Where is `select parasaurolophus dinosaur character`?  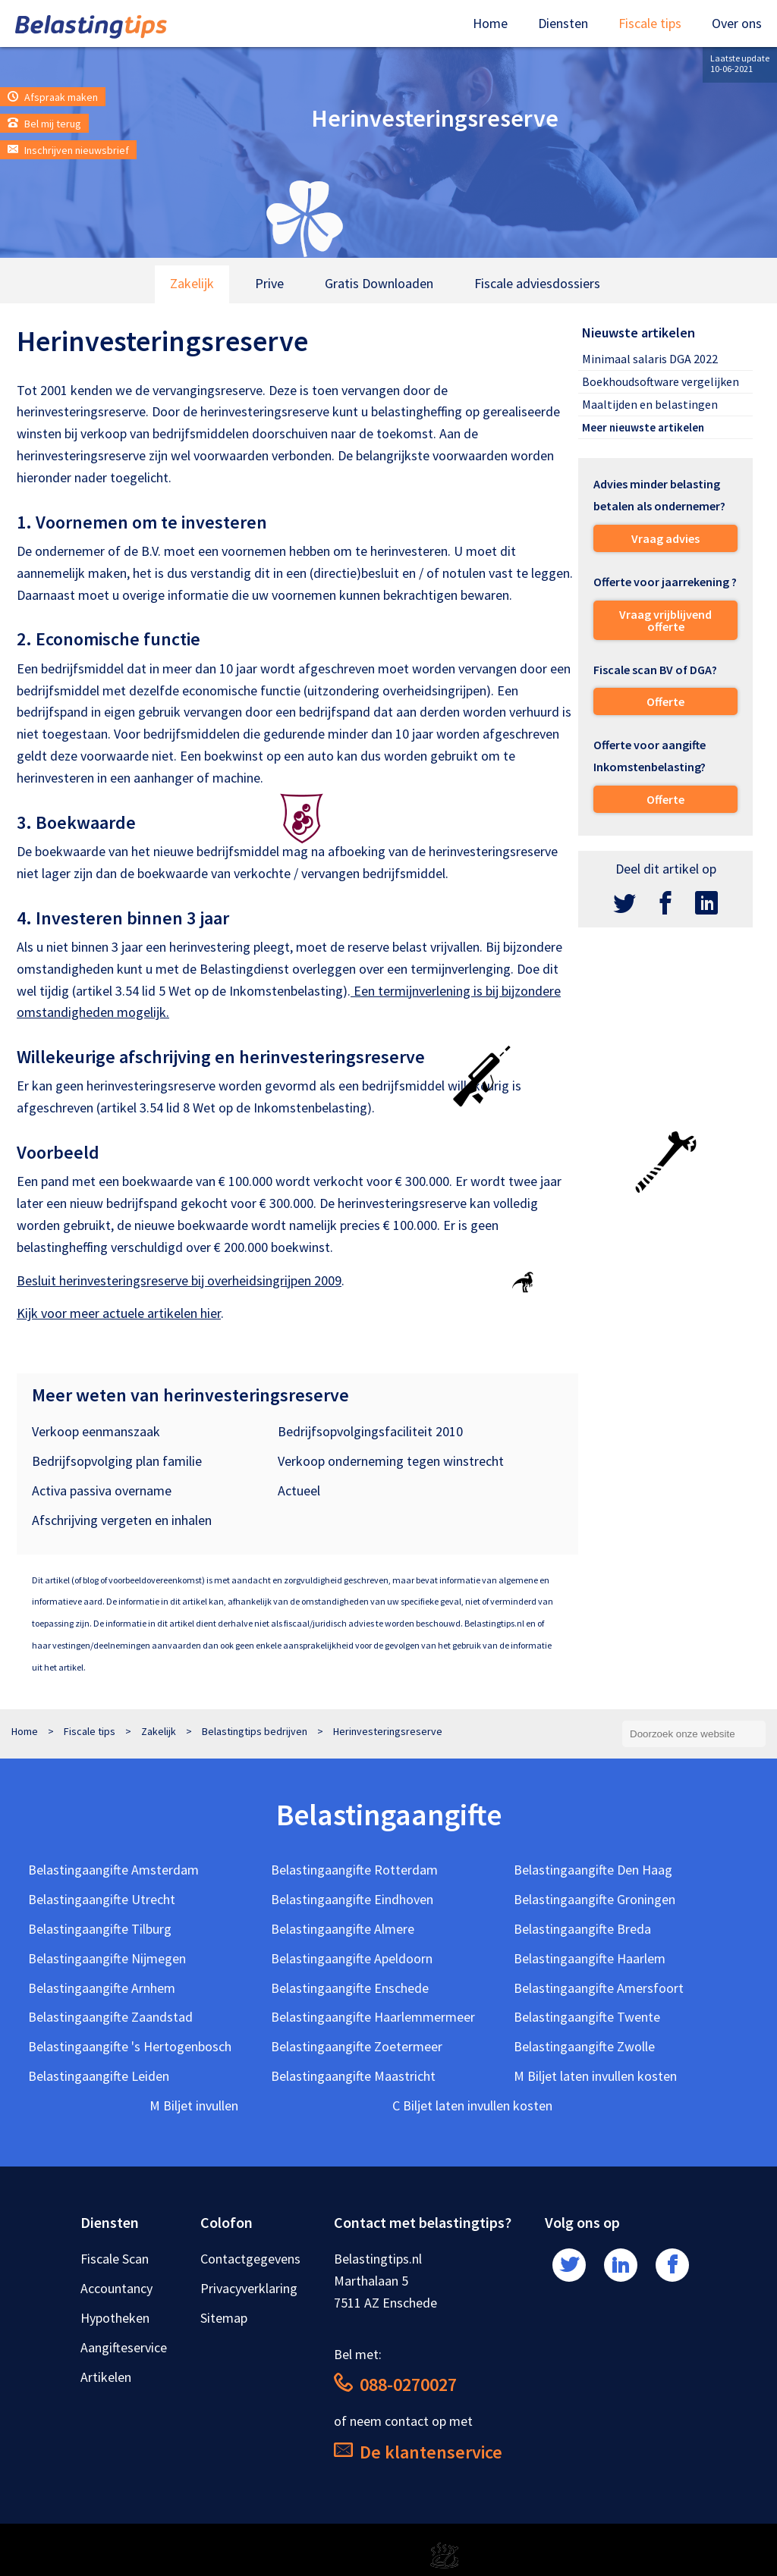
select parasaurolophus dinosaur character is located at coordinates (523, 1282).